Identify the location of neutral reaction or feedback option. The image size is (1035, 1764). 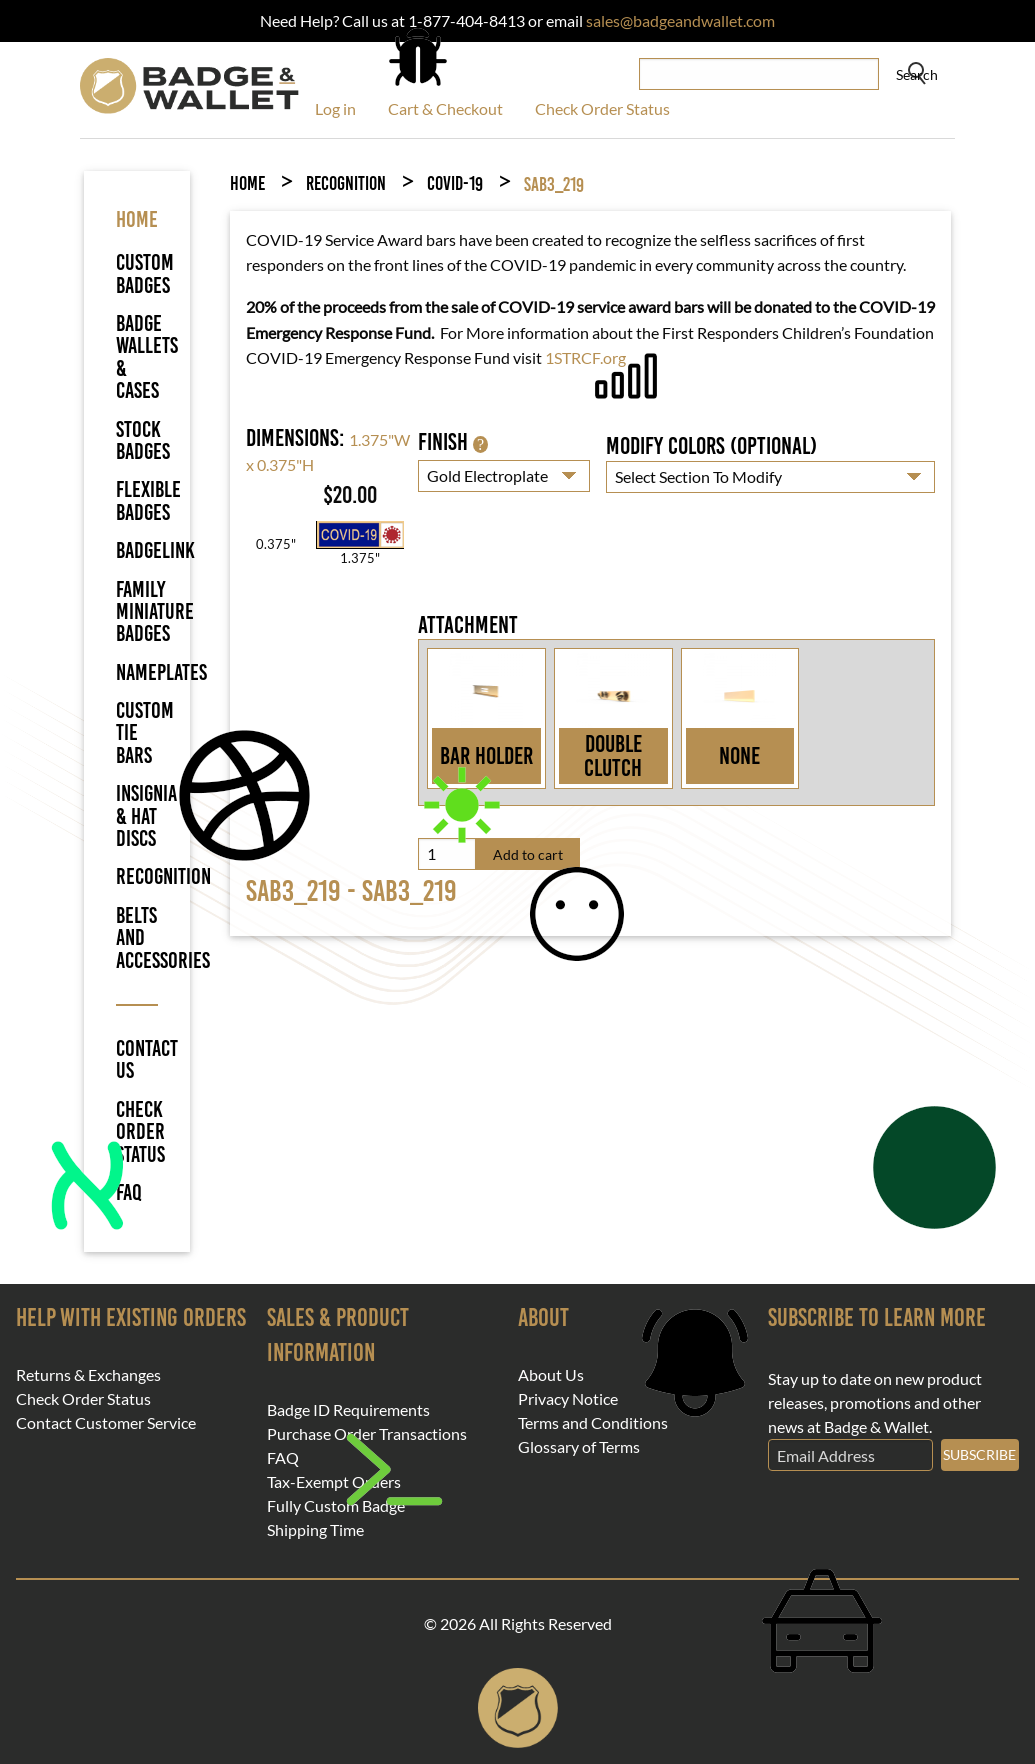
(577, 914).